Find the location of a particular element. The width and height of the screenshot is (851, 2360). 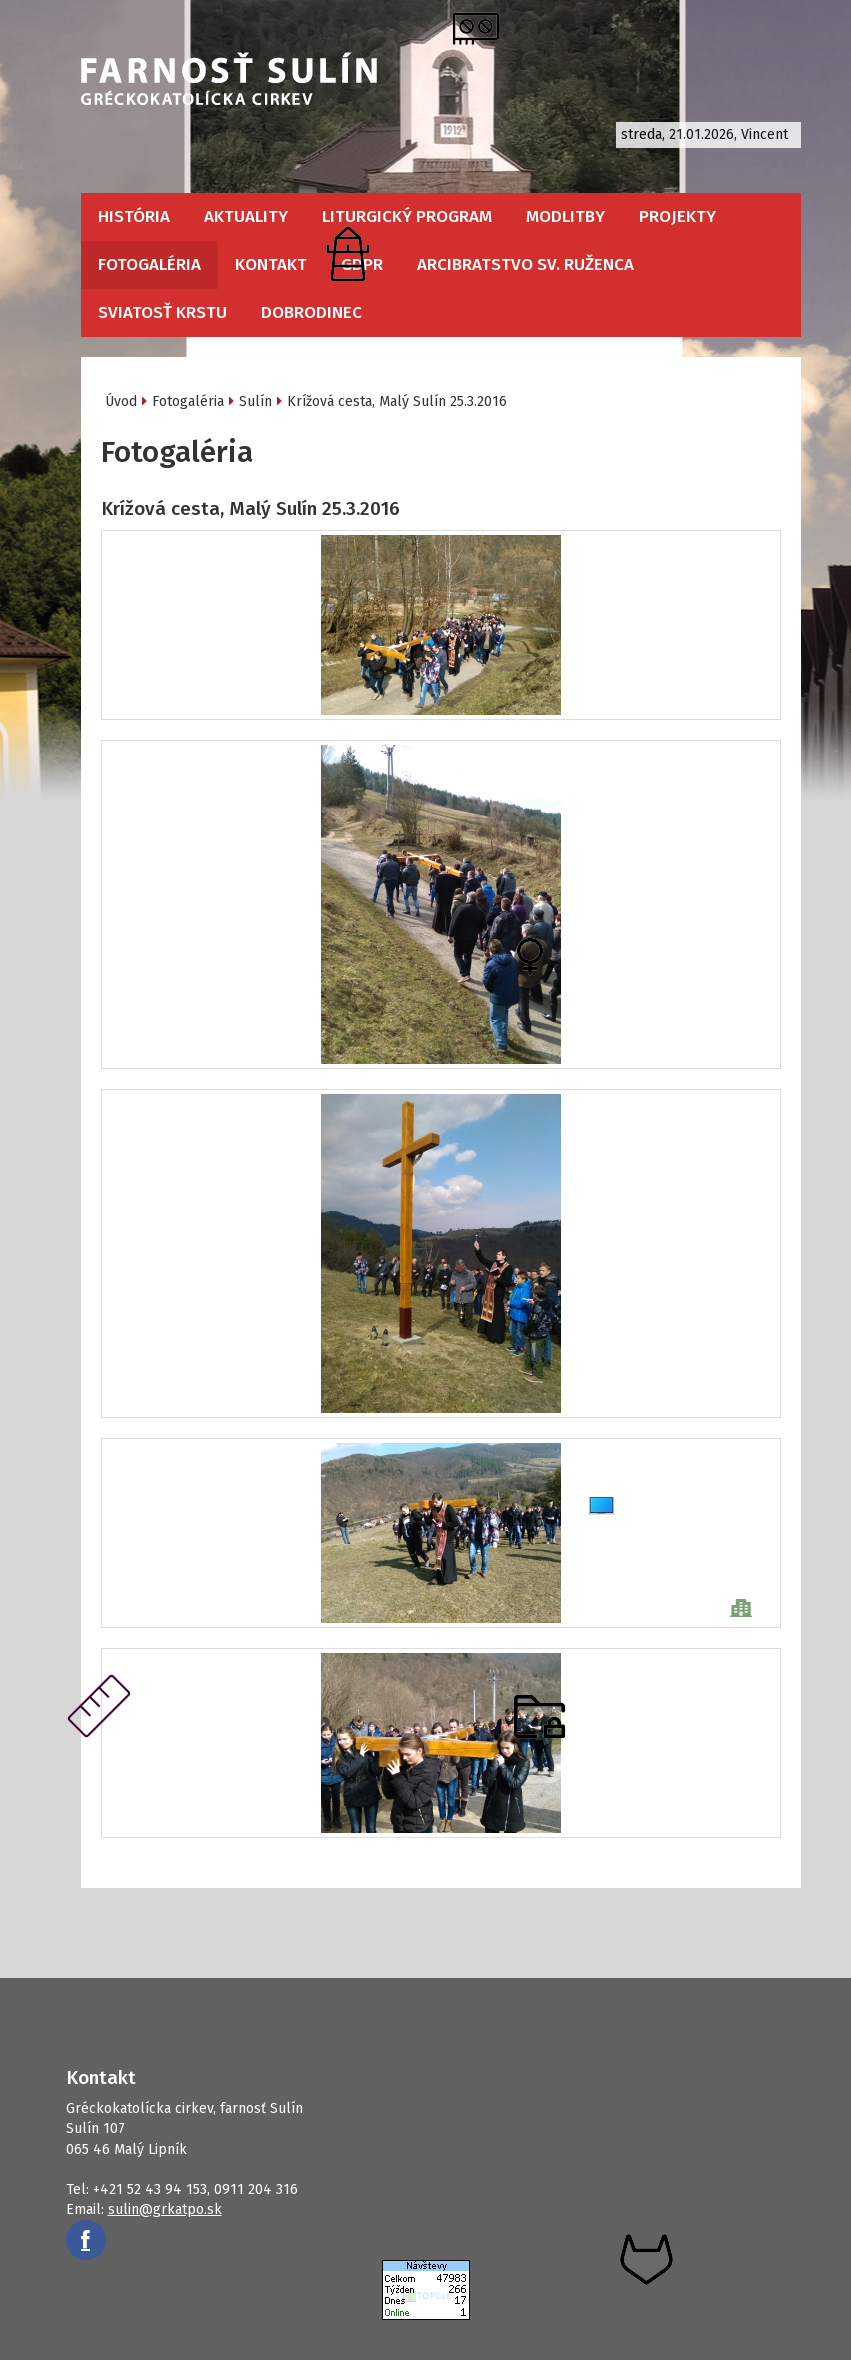

view apartment or residential listings is located at coordinates (741, 1608).